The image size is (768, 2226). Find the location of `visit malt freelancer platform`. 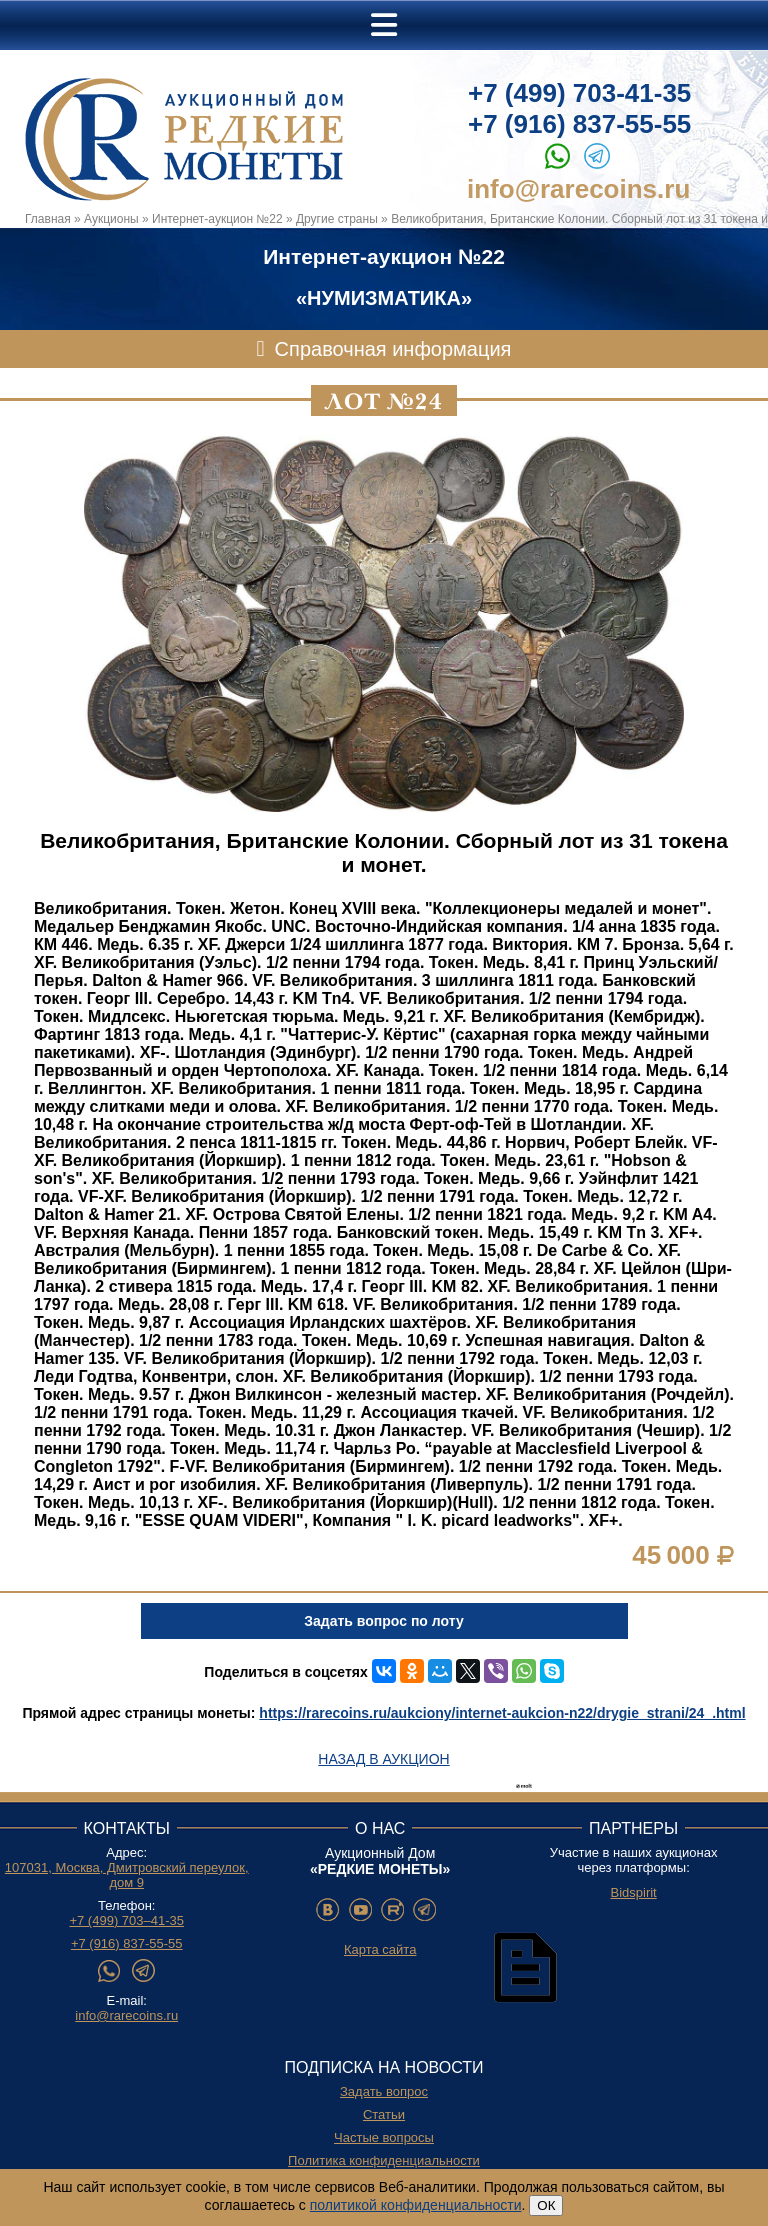

visit malt freelancer platform is located at coordinates (524, 1786).